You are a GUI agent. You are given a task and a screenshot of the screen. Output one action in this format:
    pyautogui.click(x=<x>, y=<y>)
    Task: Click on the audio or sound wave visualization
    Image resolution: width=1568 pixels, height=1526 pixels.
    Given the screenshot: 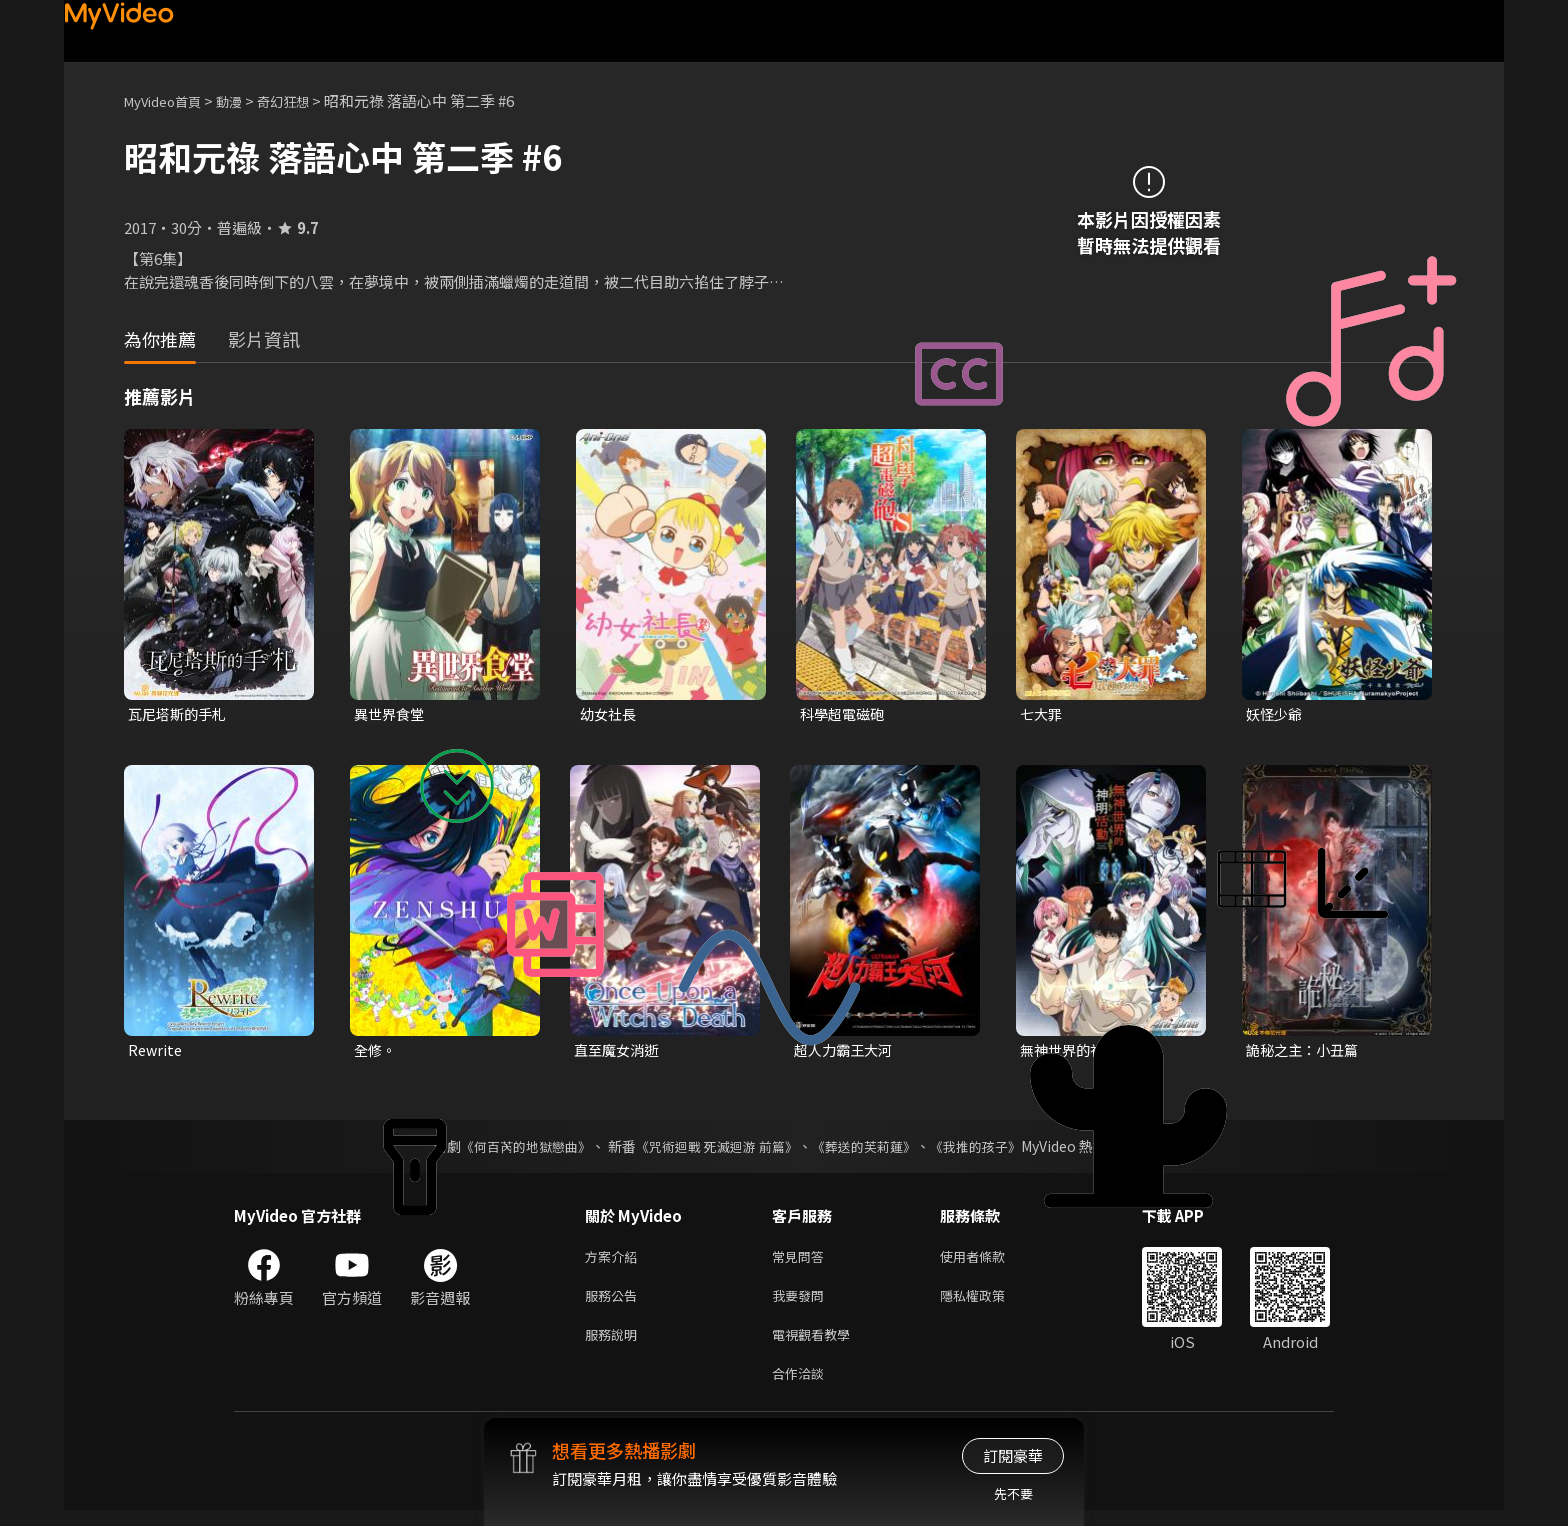 What is the action you would take?
    pyautogui.click(x=769, y=987)
    